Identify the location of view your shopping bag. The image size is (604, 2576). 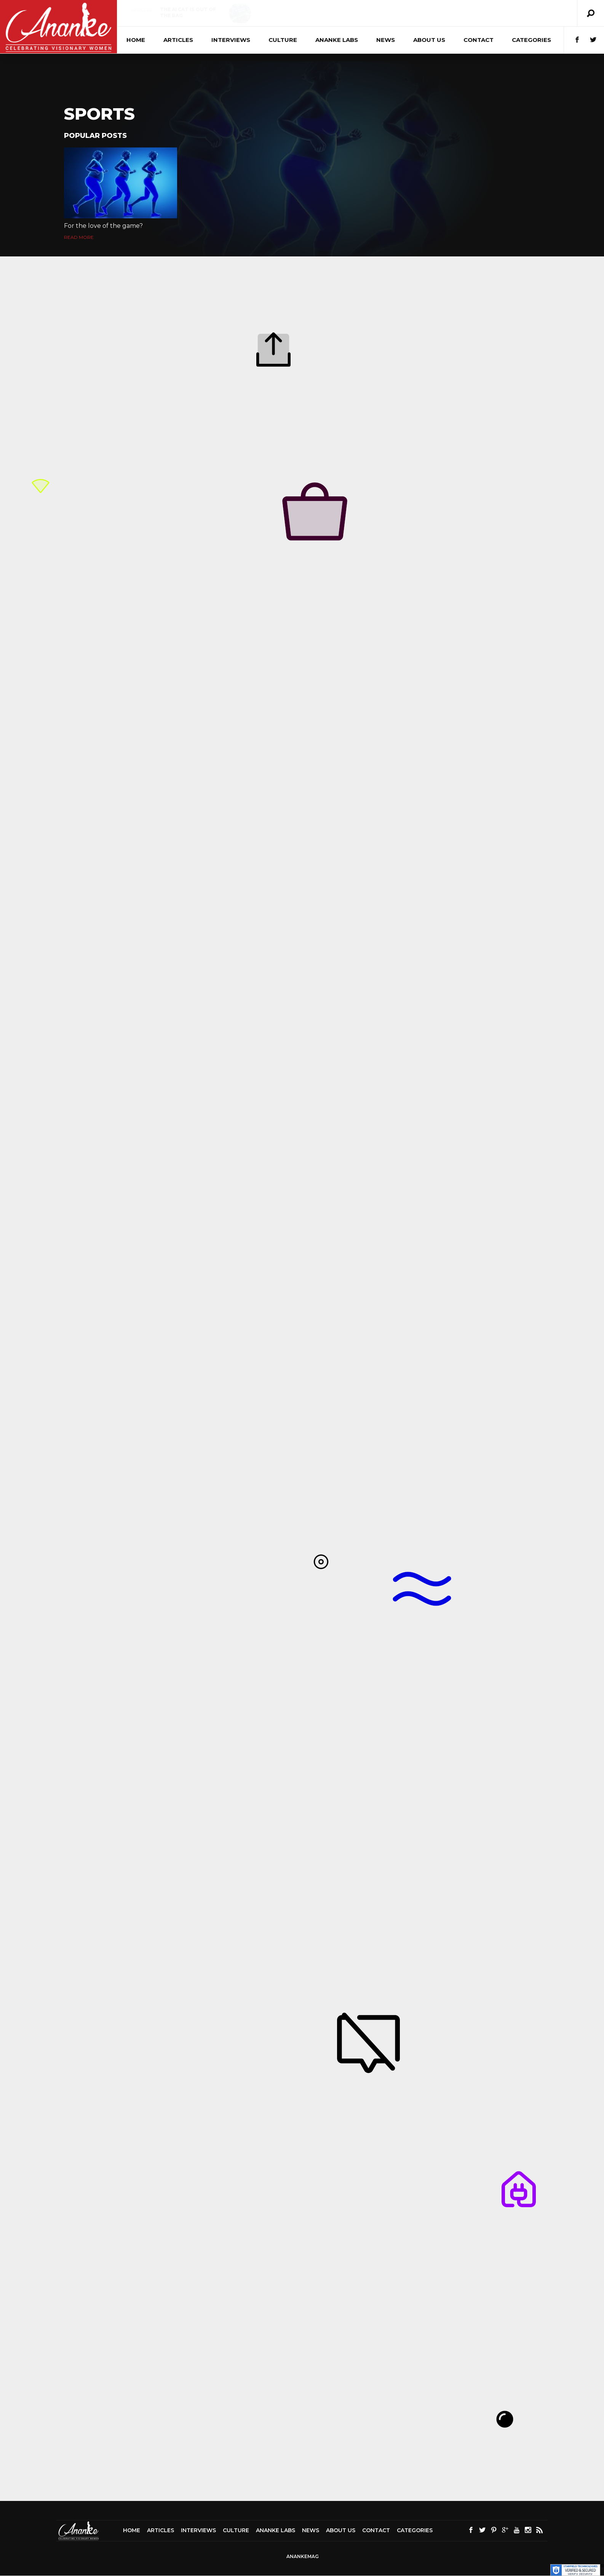
(315, 515).